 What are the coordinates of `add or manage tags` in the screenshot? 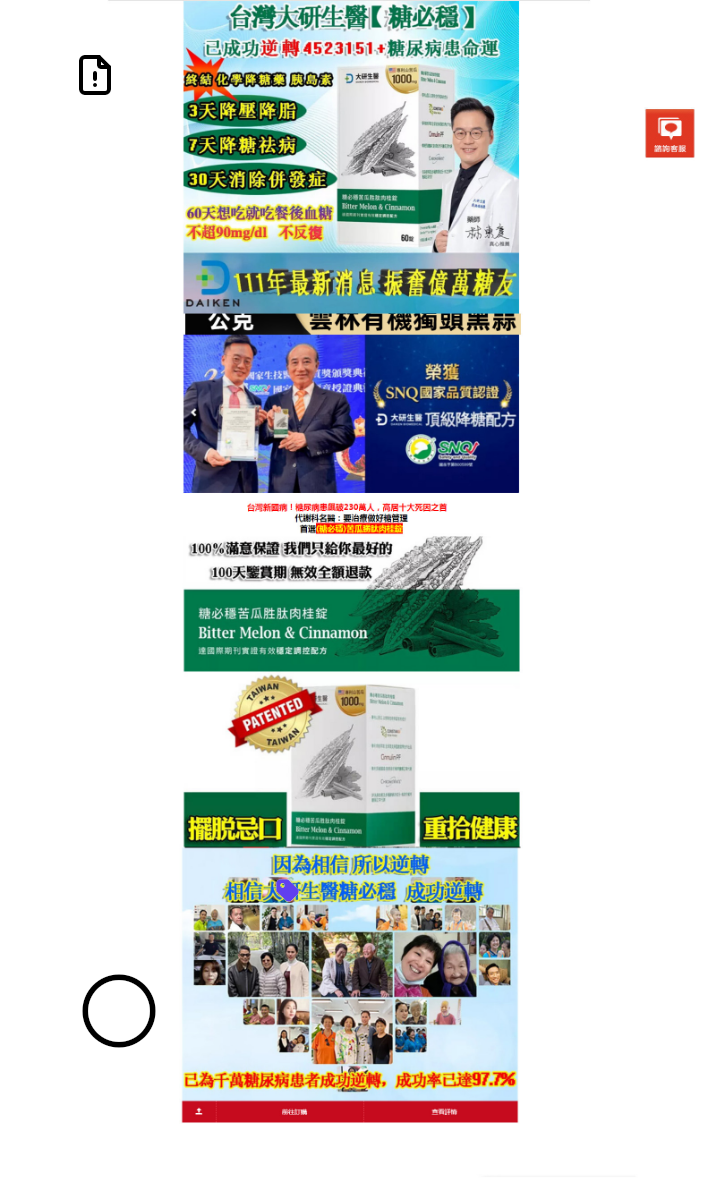 It's located at (287, 890).